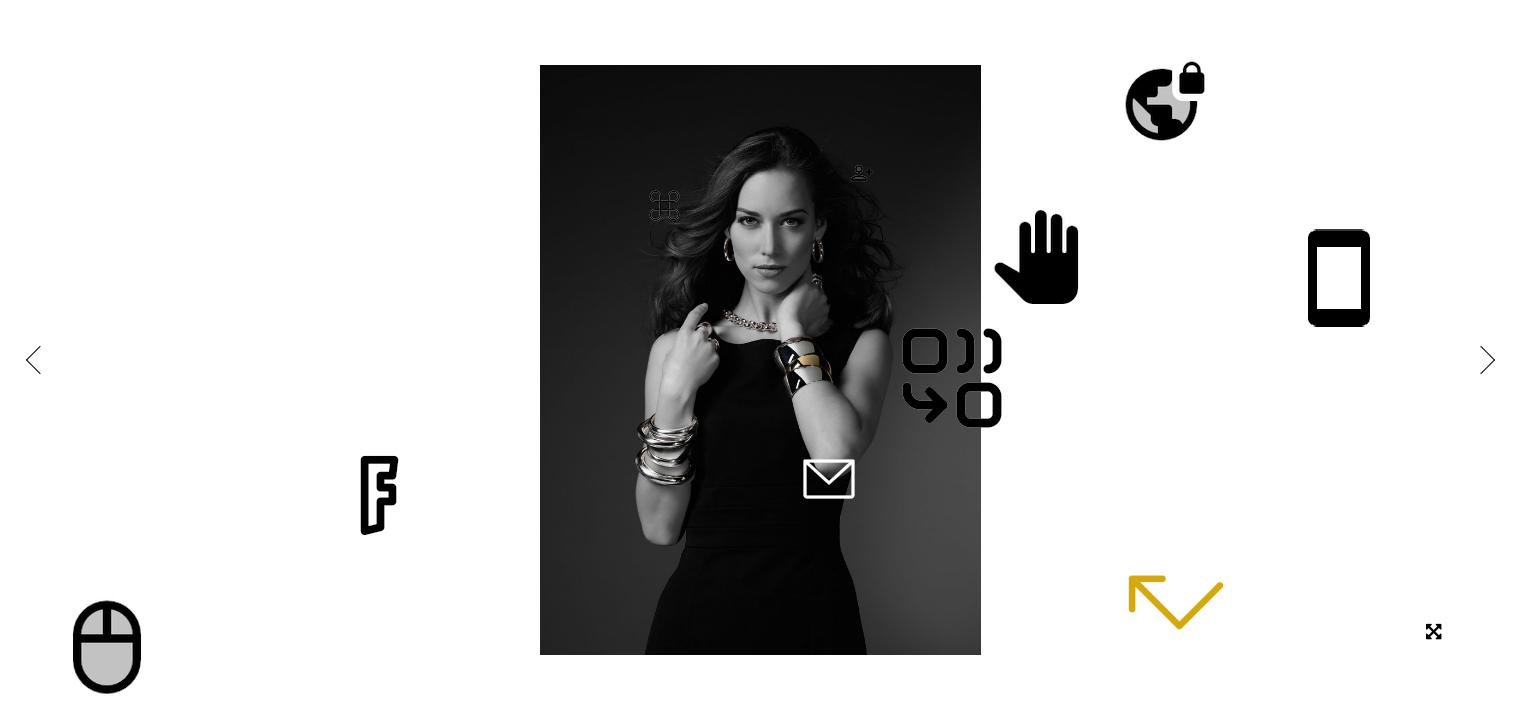  Describe the element at coordinates (862, 173) in the screenshot. I see `add a new contact or friend` at that location.